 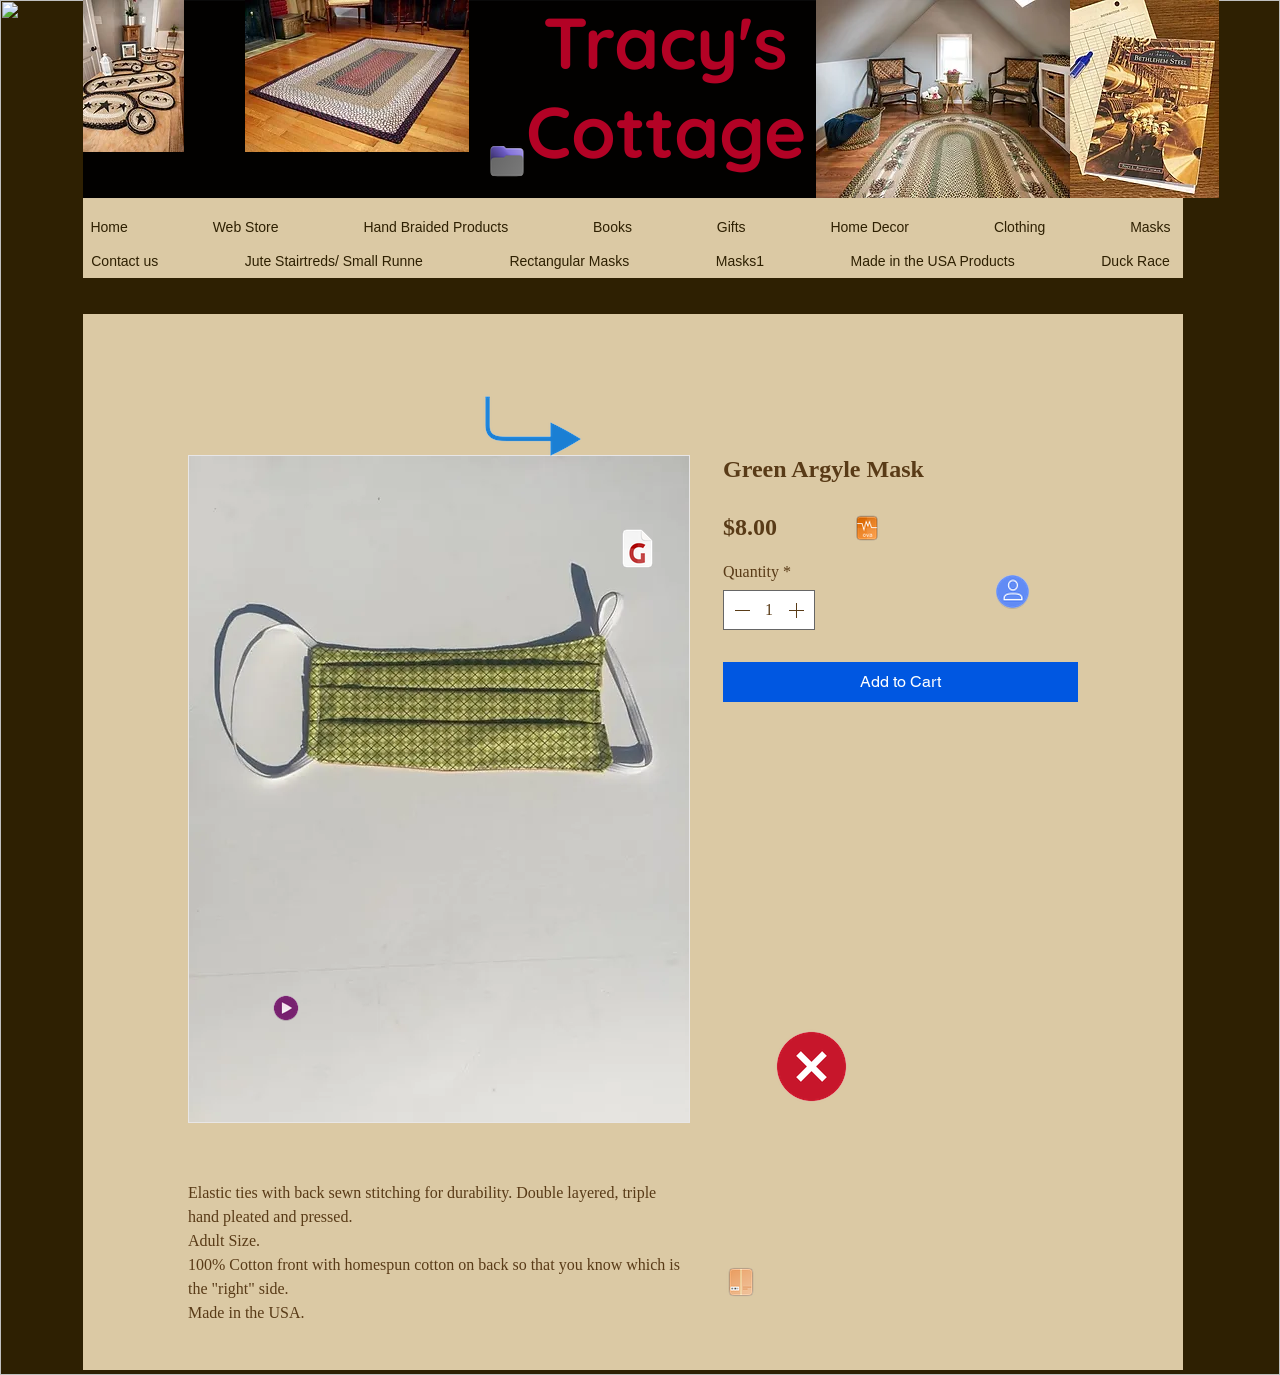 I want to click on stop or cancel a running process, so click(x=811, y=1066).